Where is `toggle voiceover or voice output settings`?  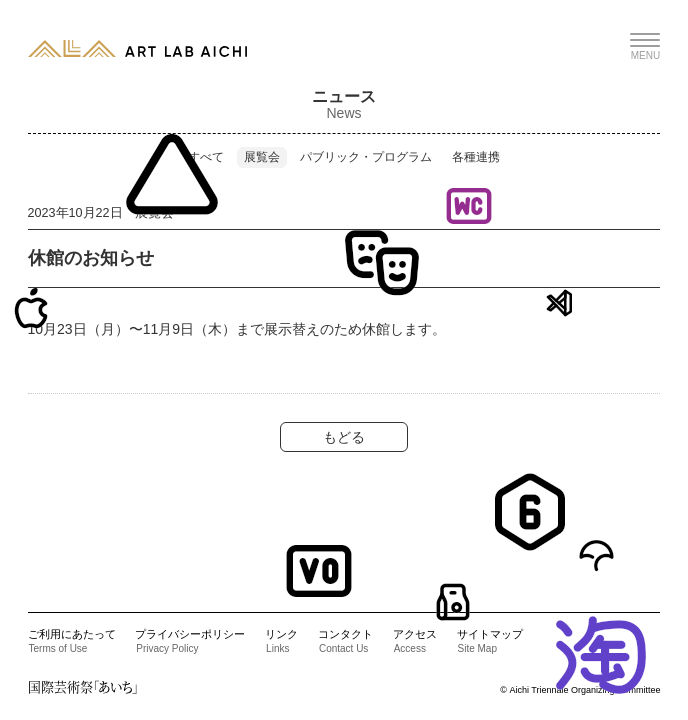 toggle voiceover or voice output settings is located at coordinates (319, 571).